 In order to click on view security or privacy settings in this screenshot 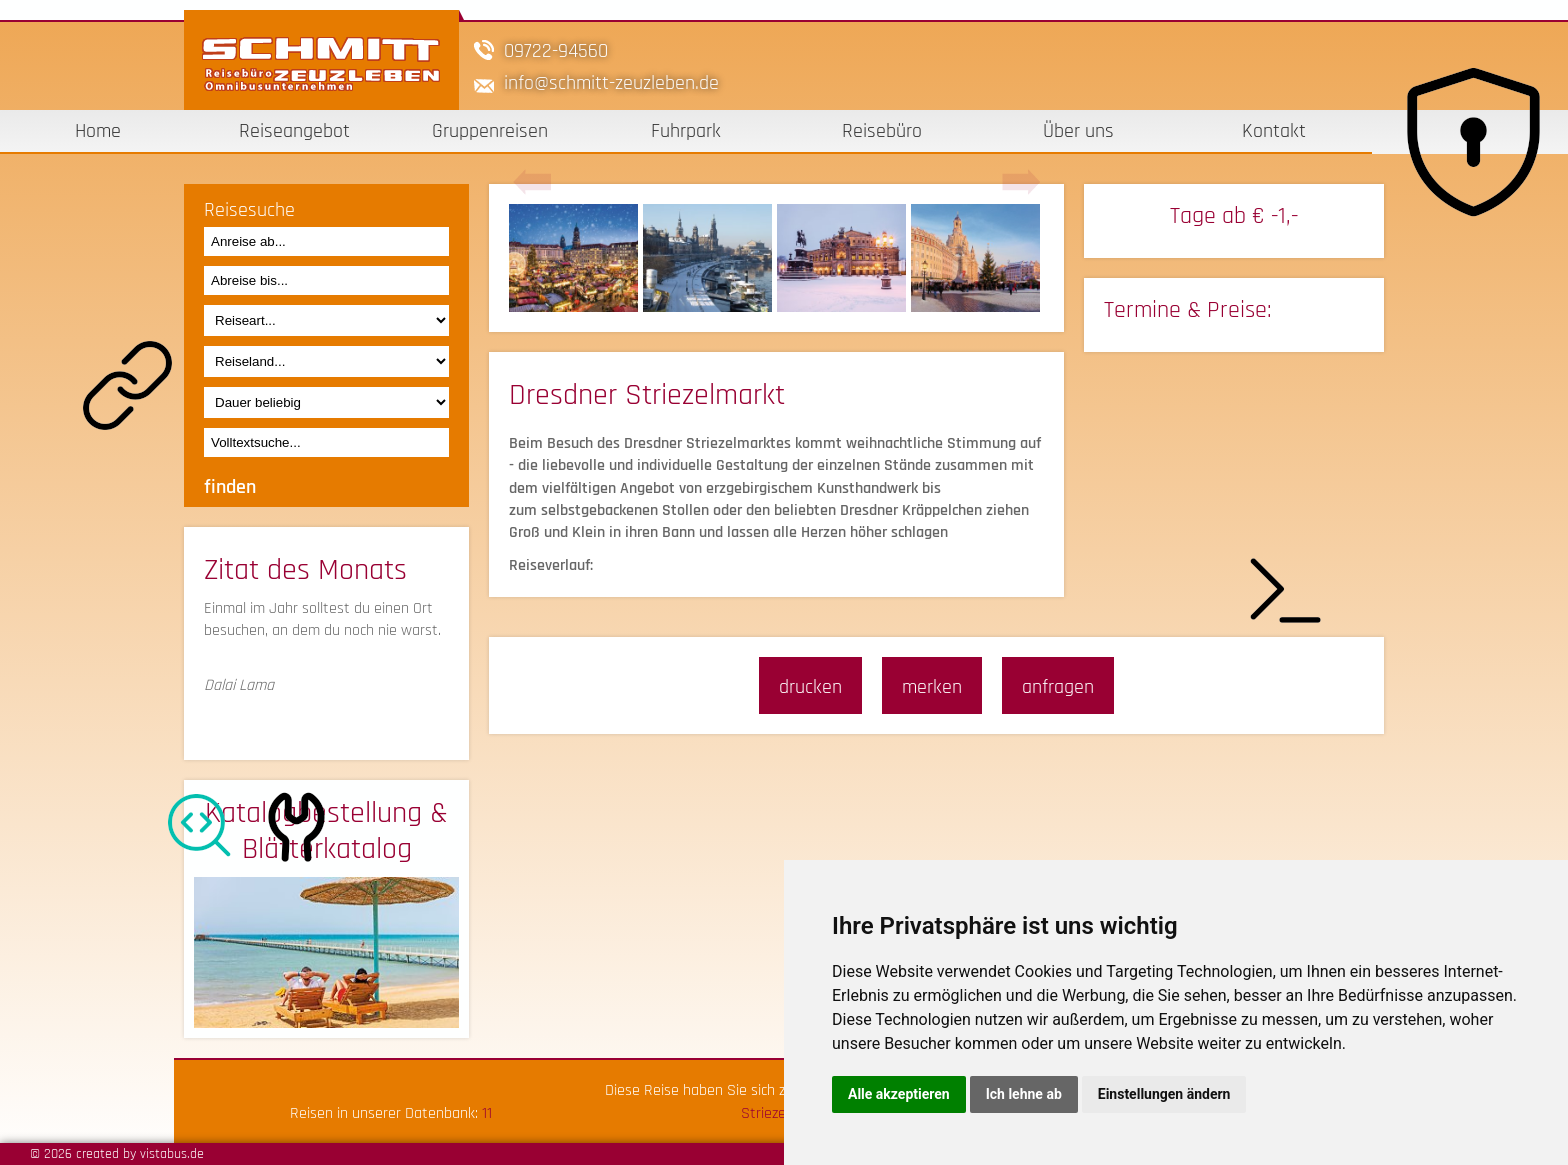, I will do `click(1473, 140)`.